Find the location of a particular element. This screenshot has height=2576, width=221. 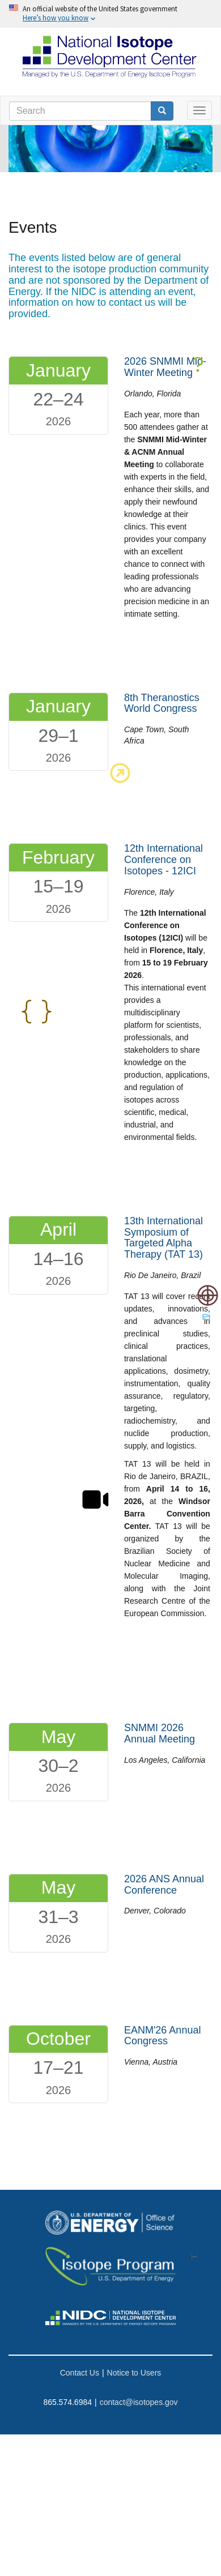

indicates set membership in mathematical notation is located at coordinates (194, 2257).